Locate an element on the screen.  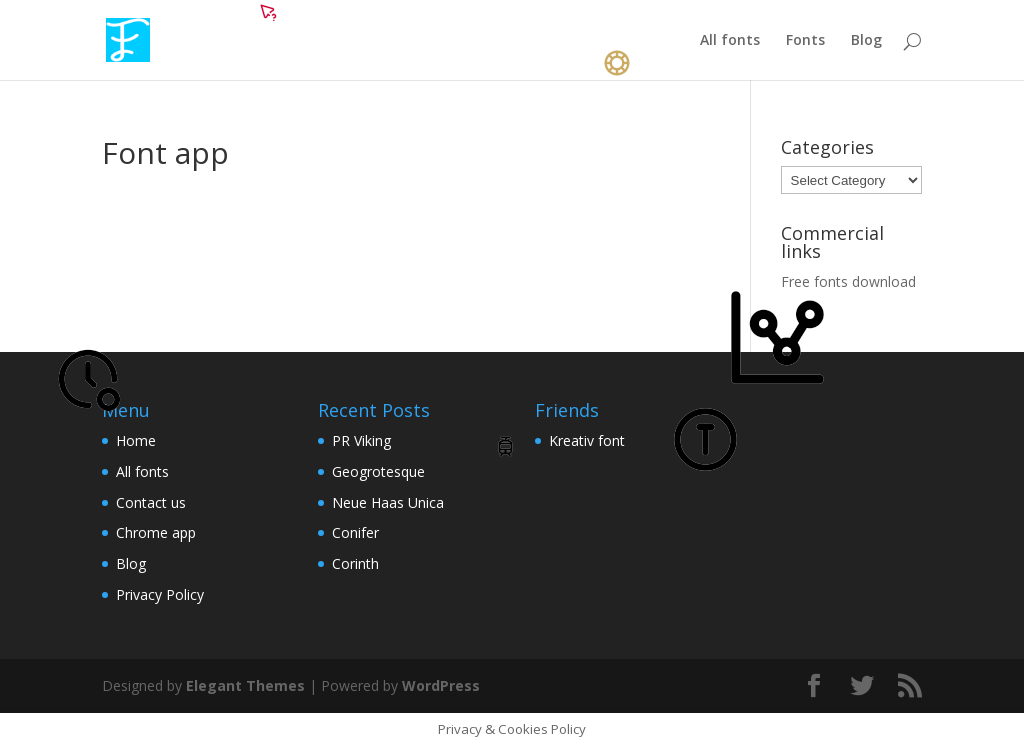
view scatter plot or data visualization is located at coordinates (777, 337).